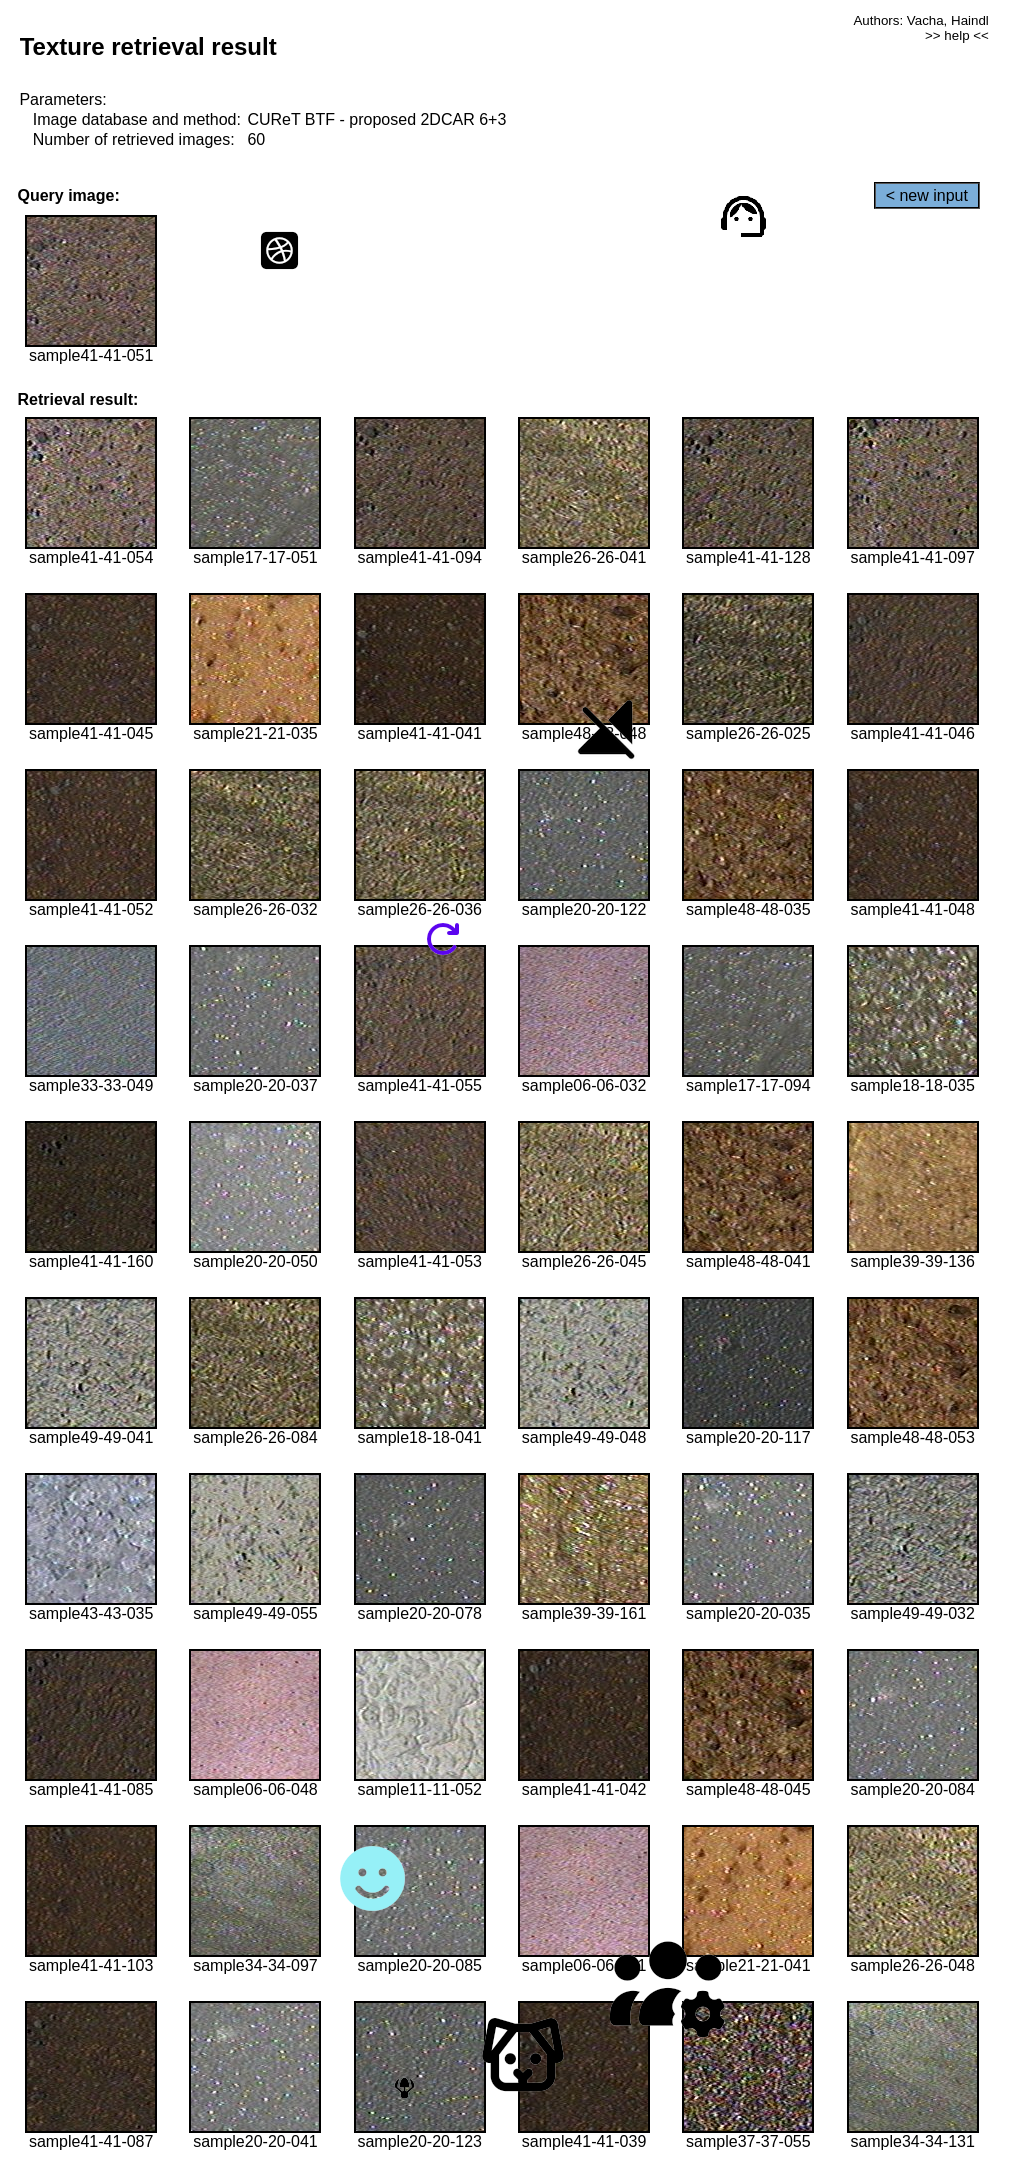 The height and width of the screenshot is (2182, 1024). What do you see at coordinates (523, 2056) in the screenshot?
I see `access pet-related features or settings` at bounding box center [523, 2056].